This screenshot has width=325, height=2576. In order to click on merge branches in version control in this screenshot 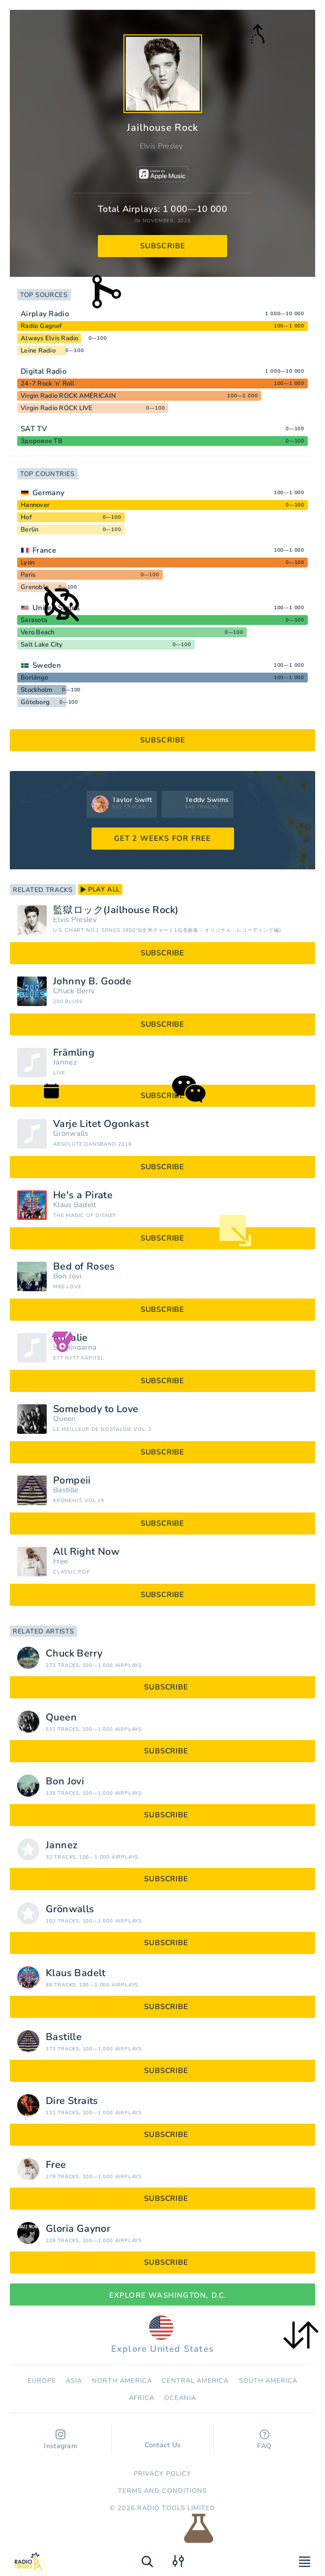, I will do `click(107, 292)`.